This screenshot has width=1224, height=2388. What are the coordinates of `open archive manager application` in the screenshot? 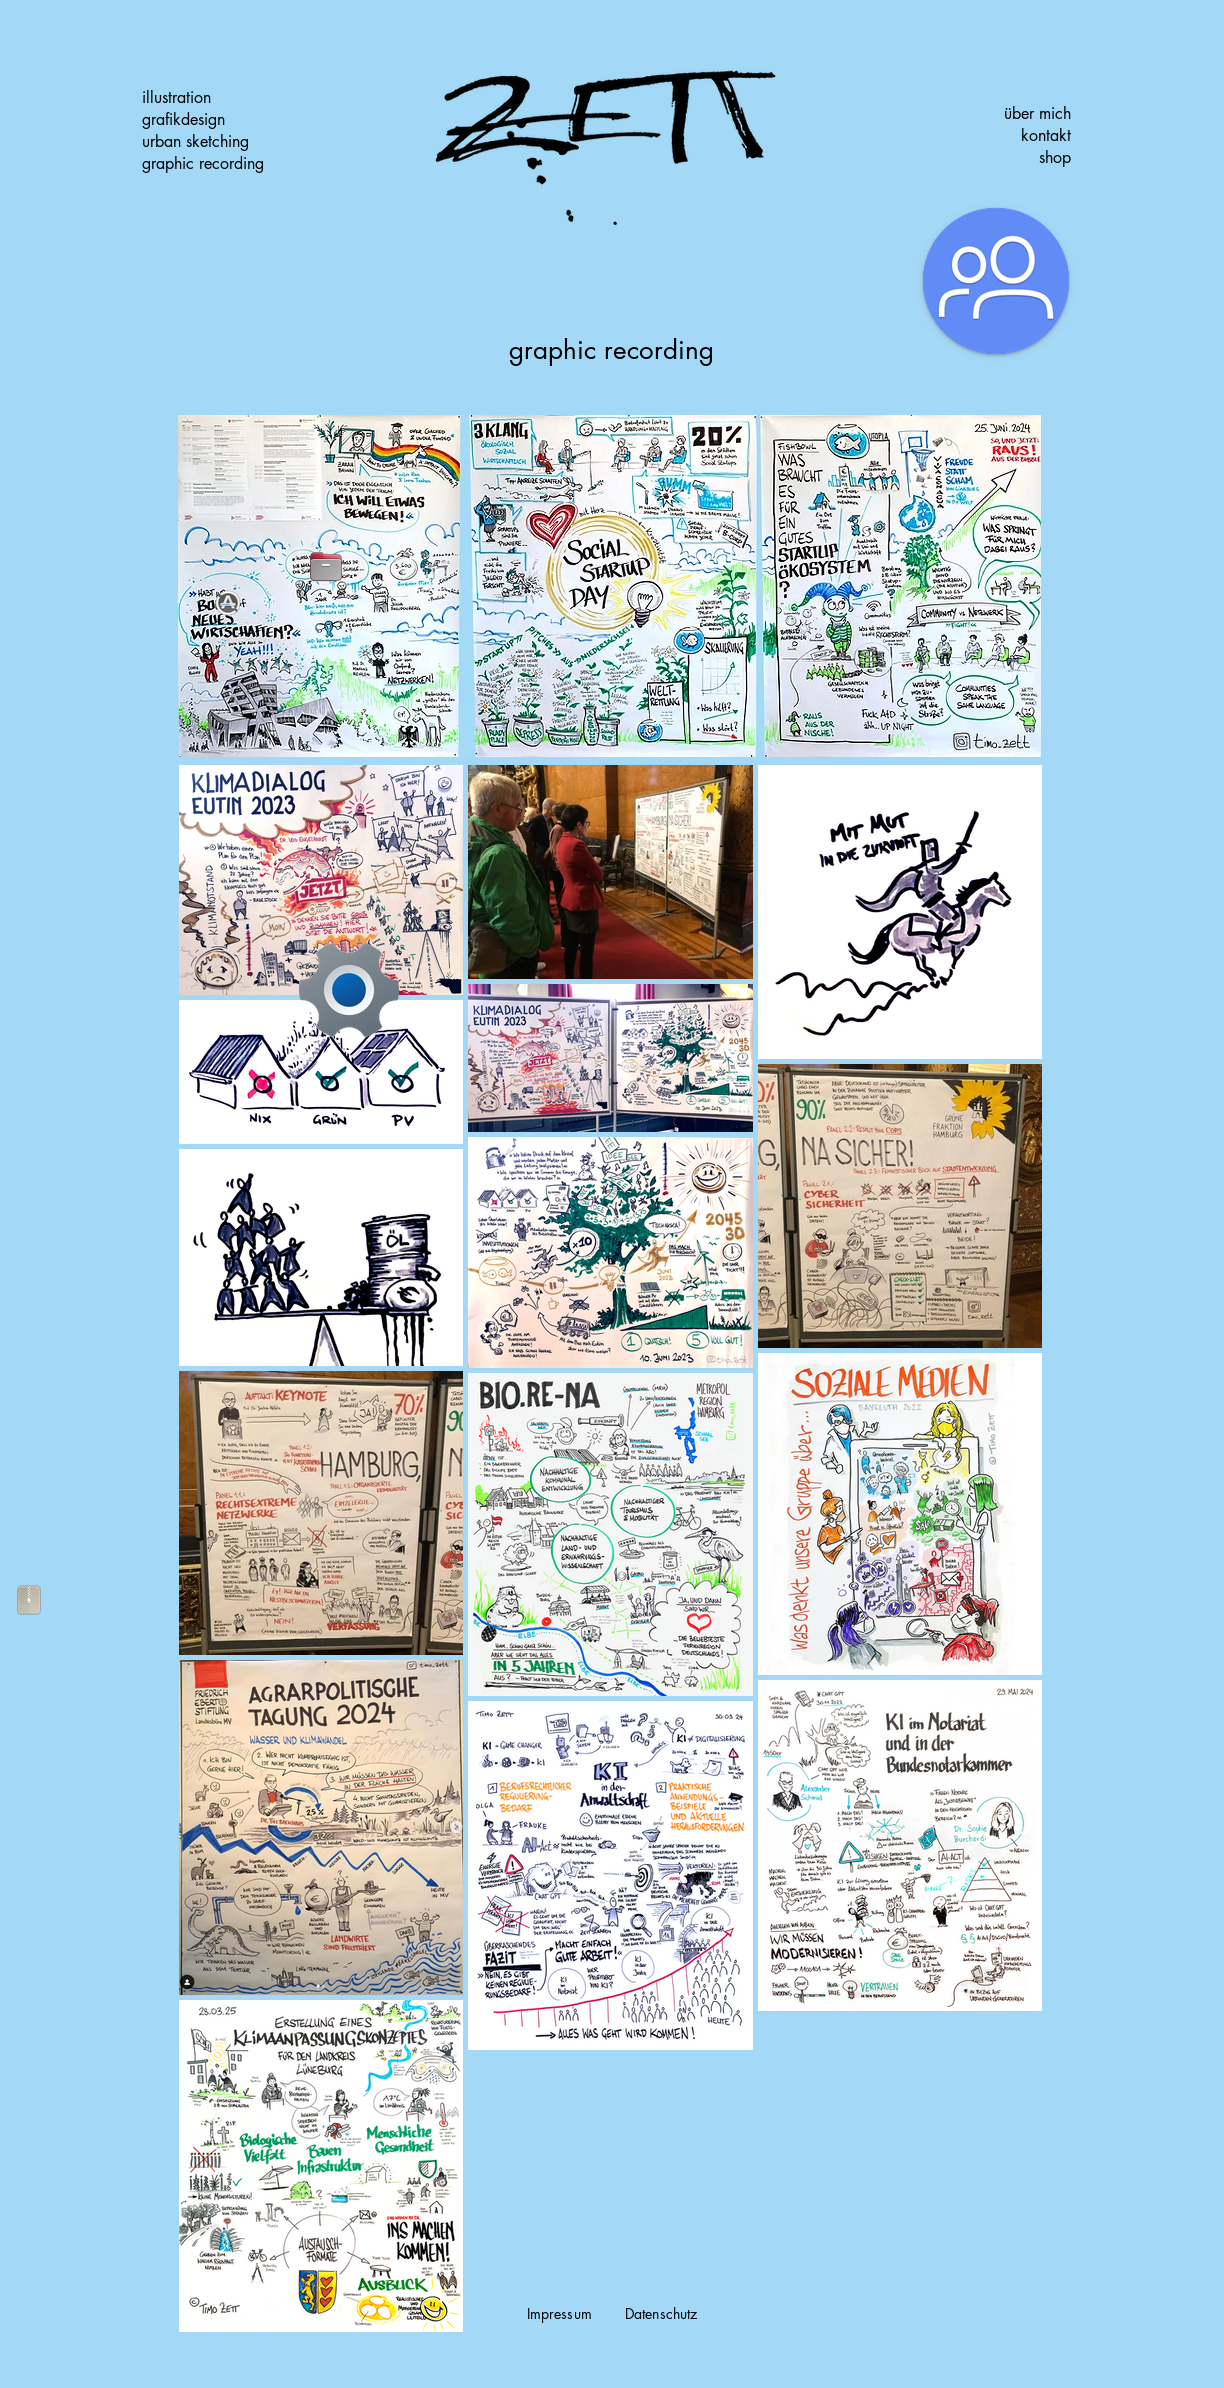 It's located at (29, 1600).